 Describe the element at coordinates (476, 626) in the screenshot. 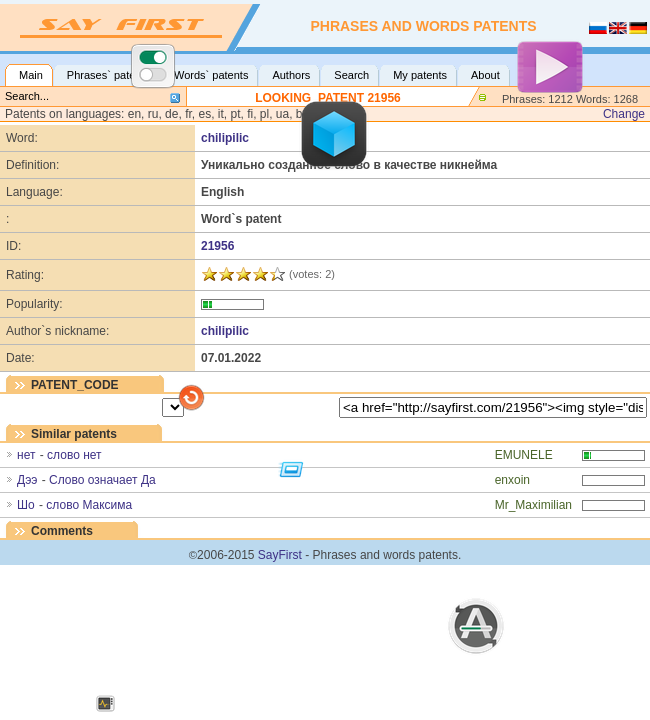

I see `open the software update manager` at that location.